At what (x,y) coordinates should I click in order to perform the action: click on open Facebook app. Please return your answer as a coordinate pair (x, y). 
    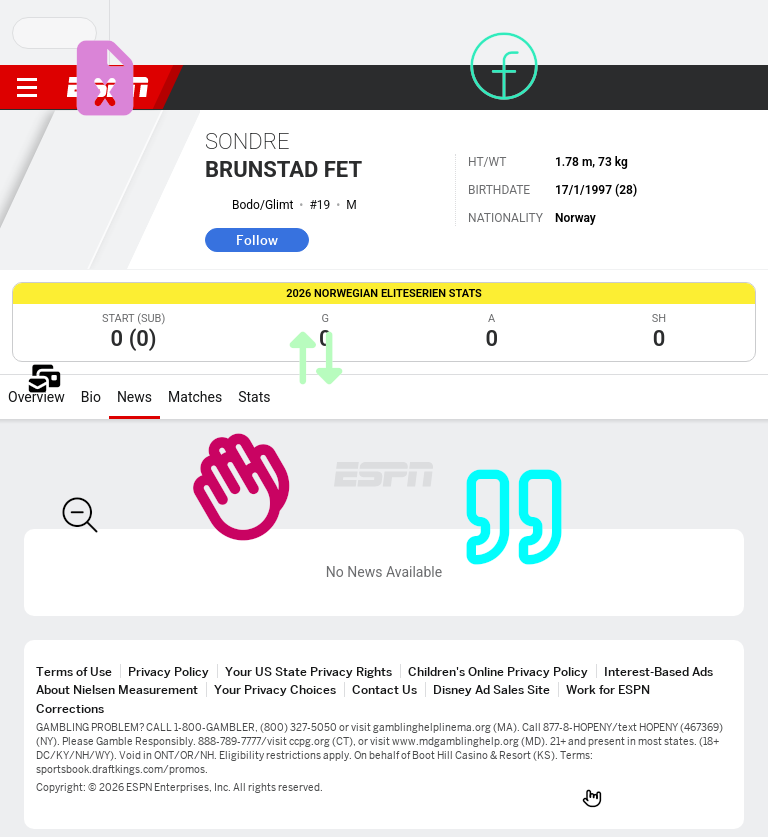
    Looking at the image, I should click on (504, 66).